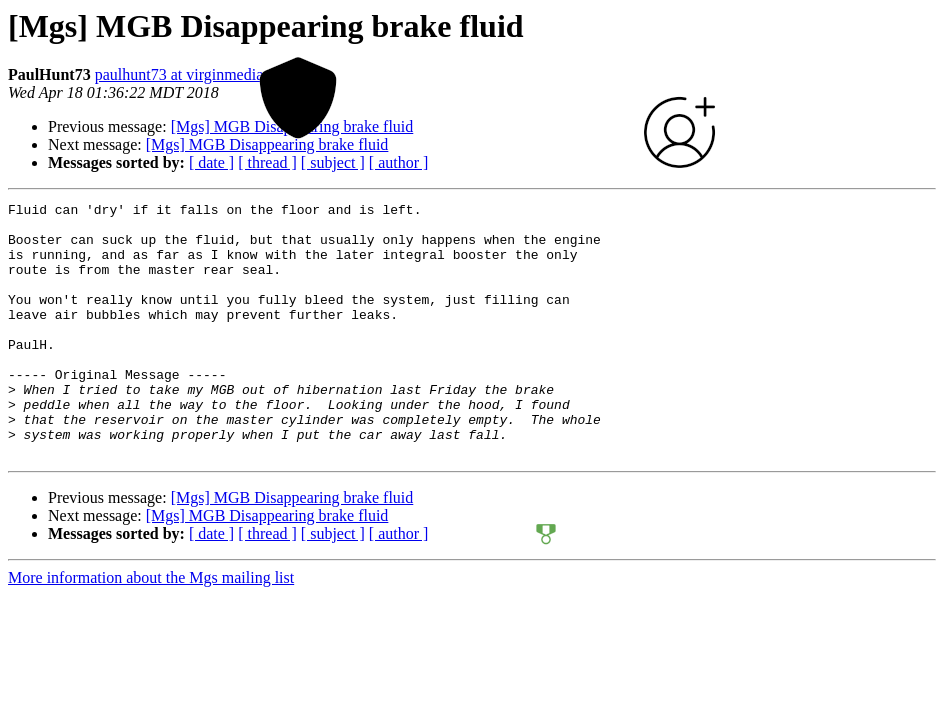 The height and width of the screenshot is (720, 944). I want to click on security or protection settings, so click(298, 98).